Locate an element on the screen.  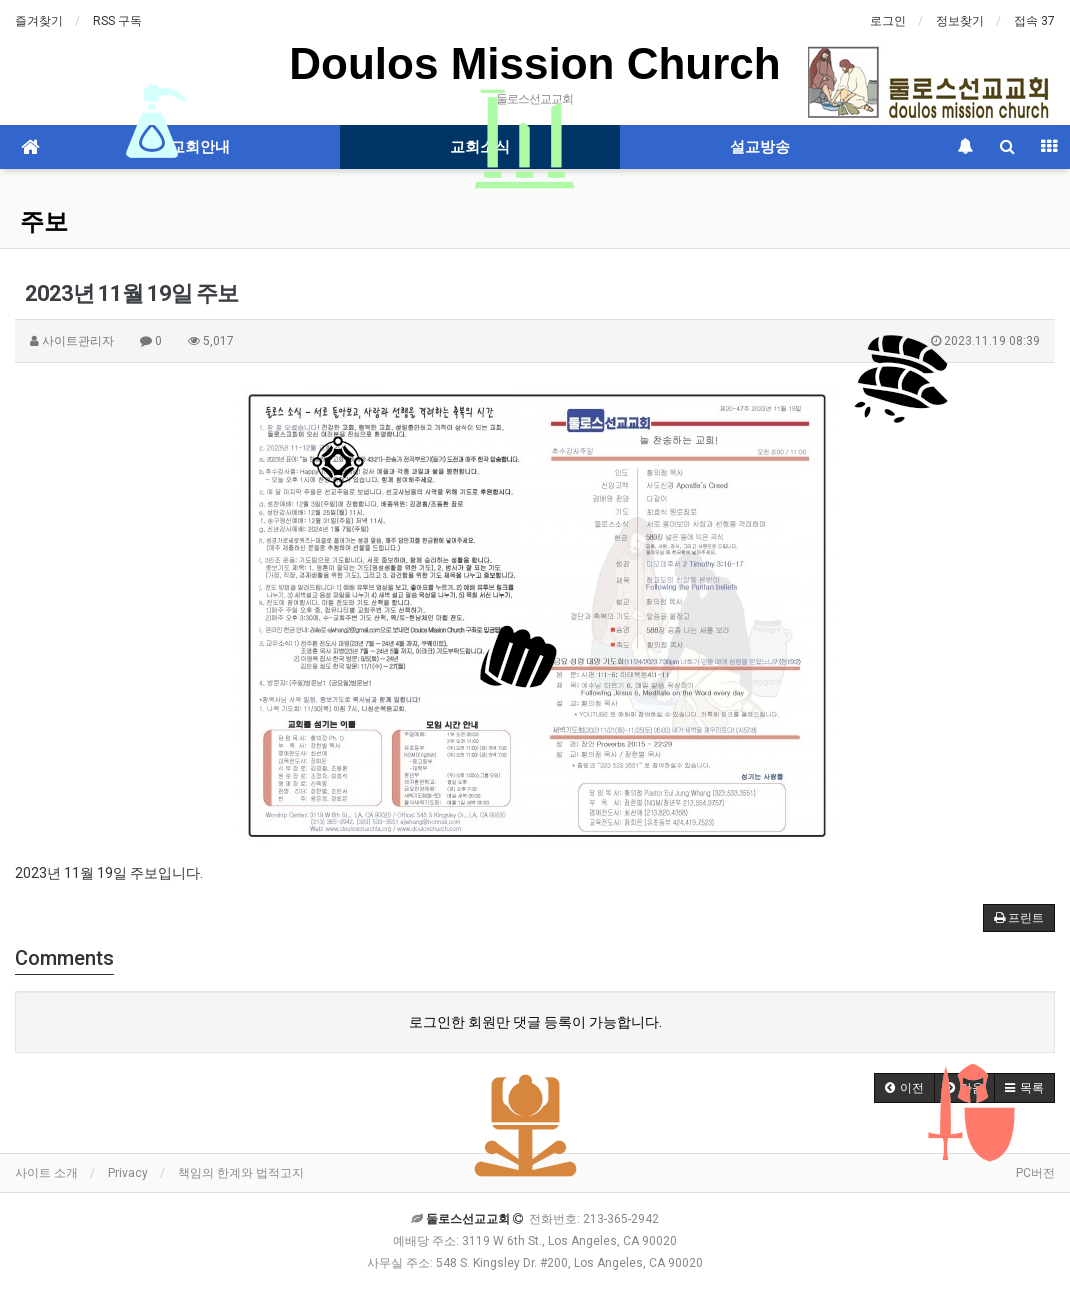
browse sushi or Japanese food options is located at coordinates (901, 379).